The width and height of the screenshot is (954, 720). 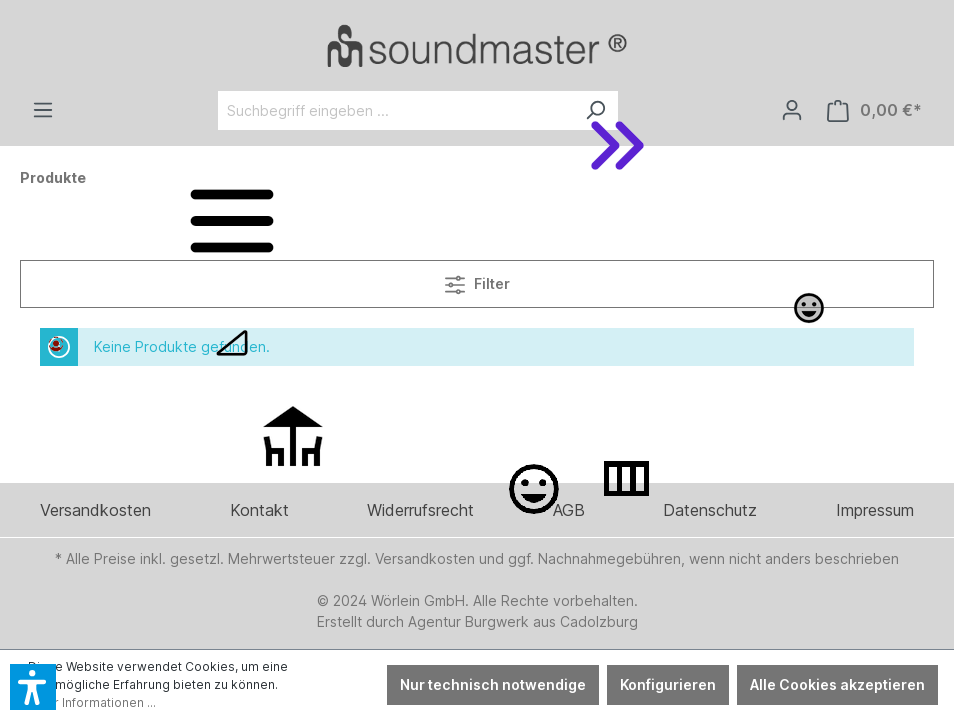 I want to click on switch to column view layout, so click(x=625, y=480).